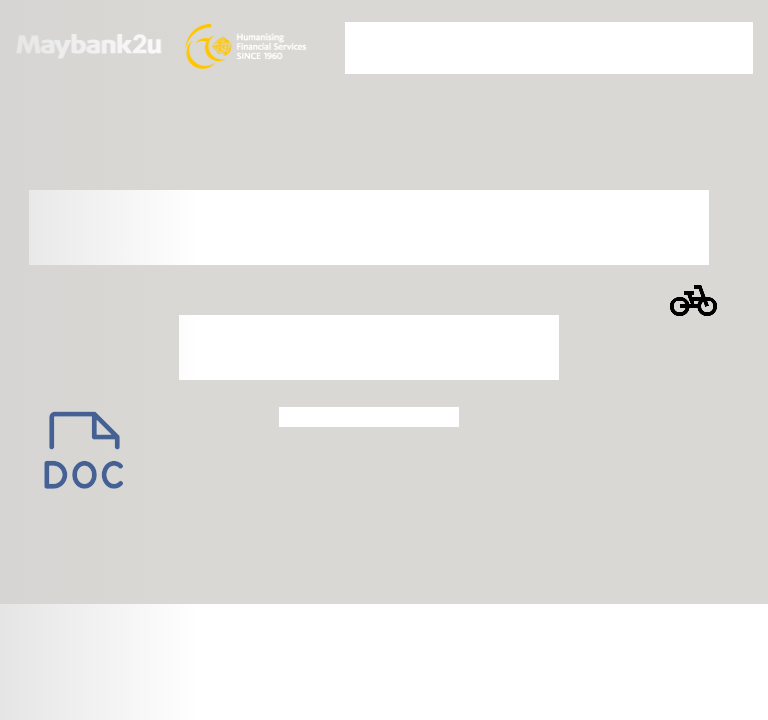 This screenshot has width=768, height=720. What do you see at coordinates (84, 453) in the screenshot?
I see `open a document file` at bounding box center [84, 453].